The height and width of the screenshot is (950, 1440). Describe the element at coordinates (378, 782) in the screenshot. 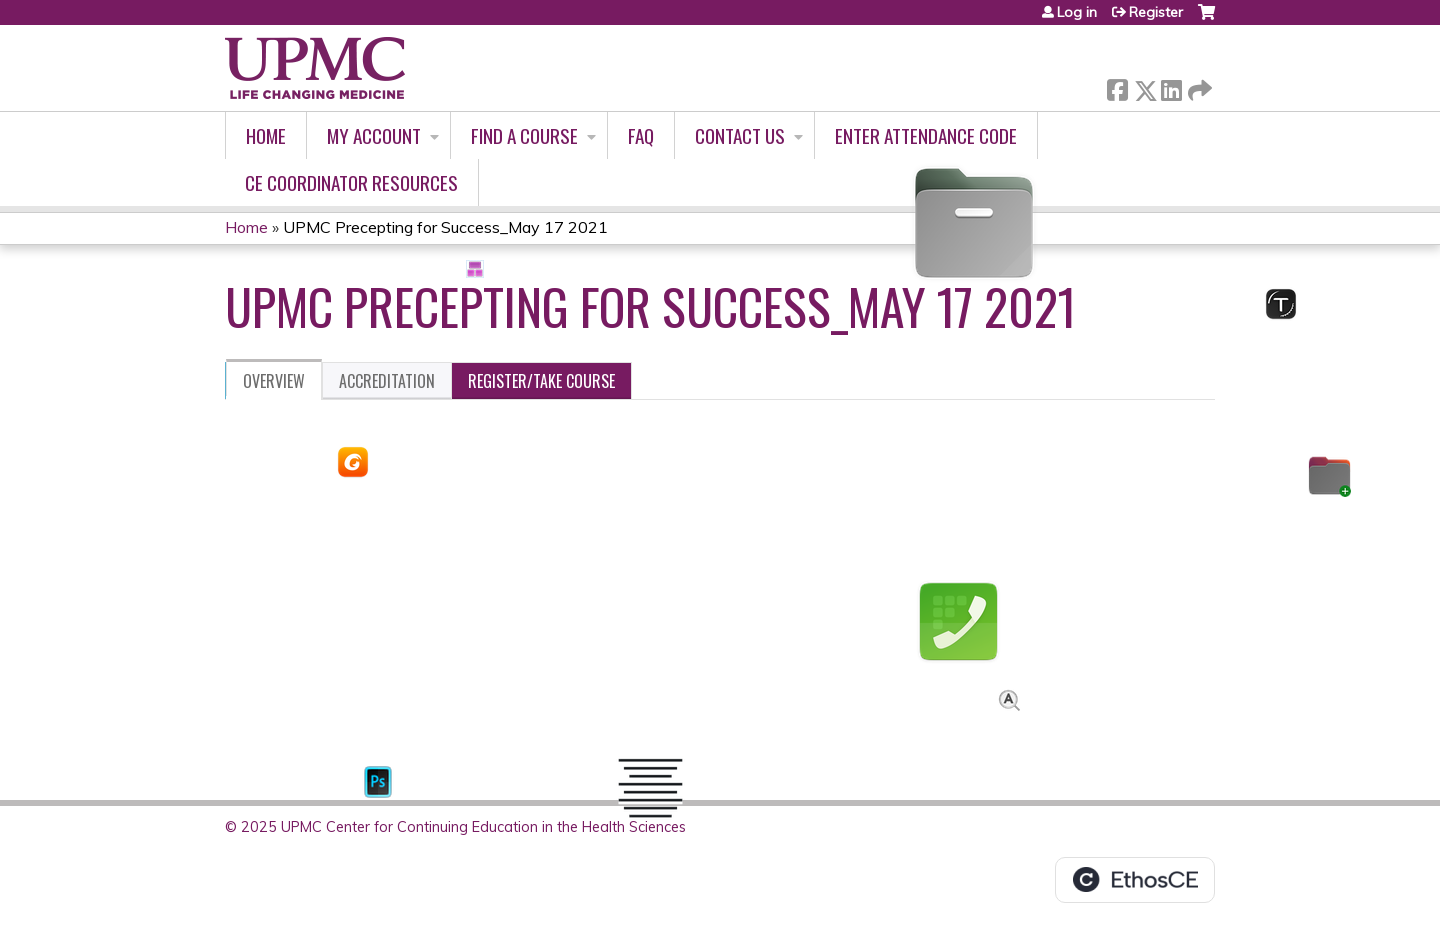

I see `adobe photoshop file type indicator` at that location.